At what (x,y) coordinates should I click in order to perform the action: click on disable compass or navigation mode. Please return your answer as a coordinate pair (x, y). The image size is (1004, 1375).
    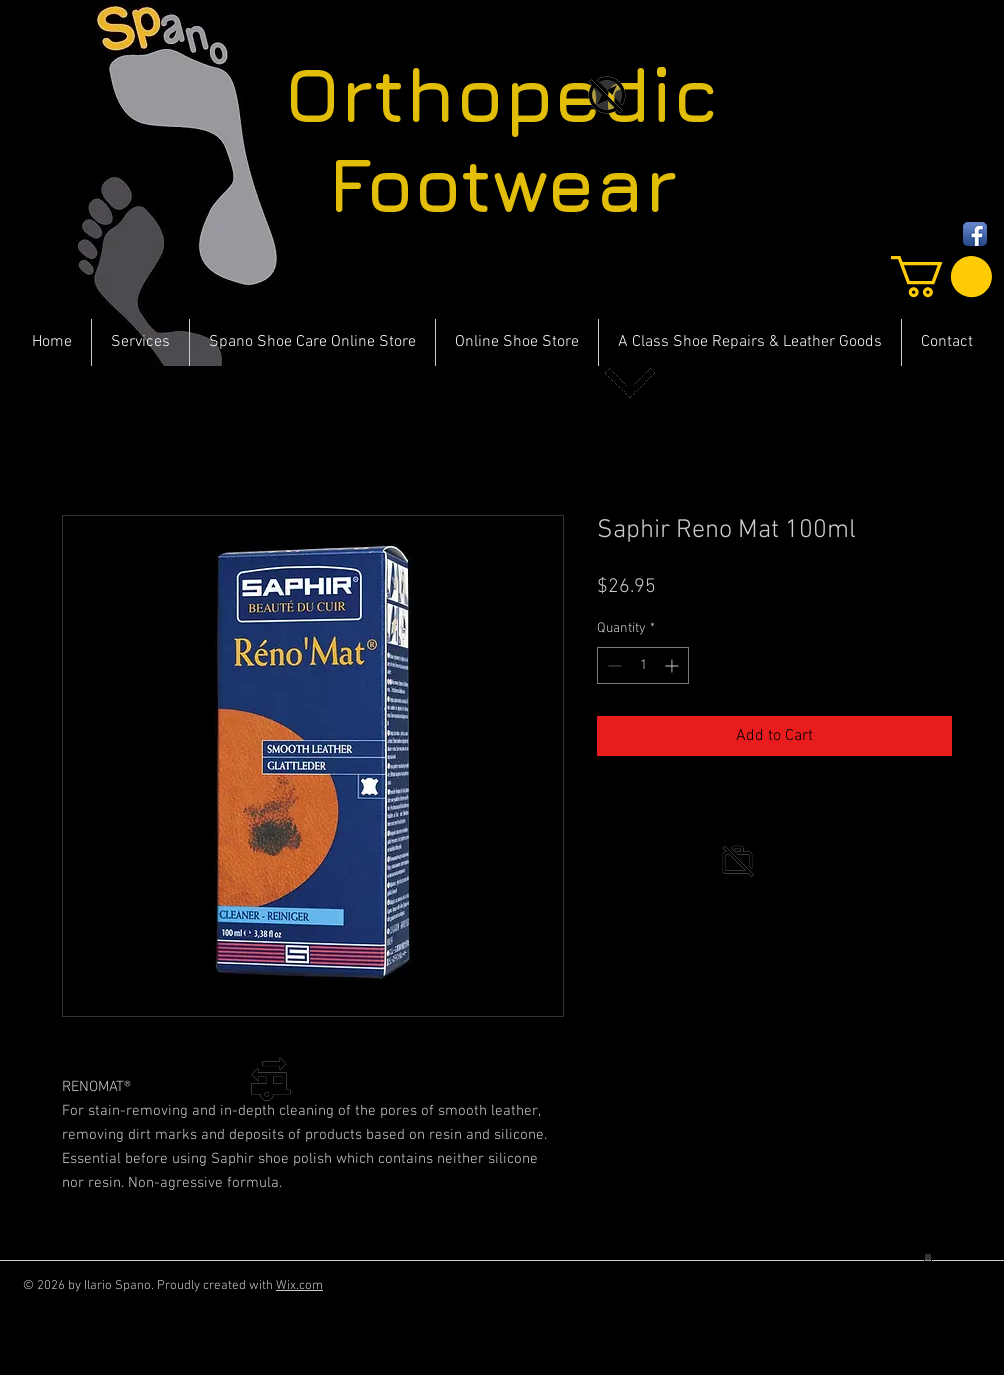
    Looking at the image, I should click on (607, 95).